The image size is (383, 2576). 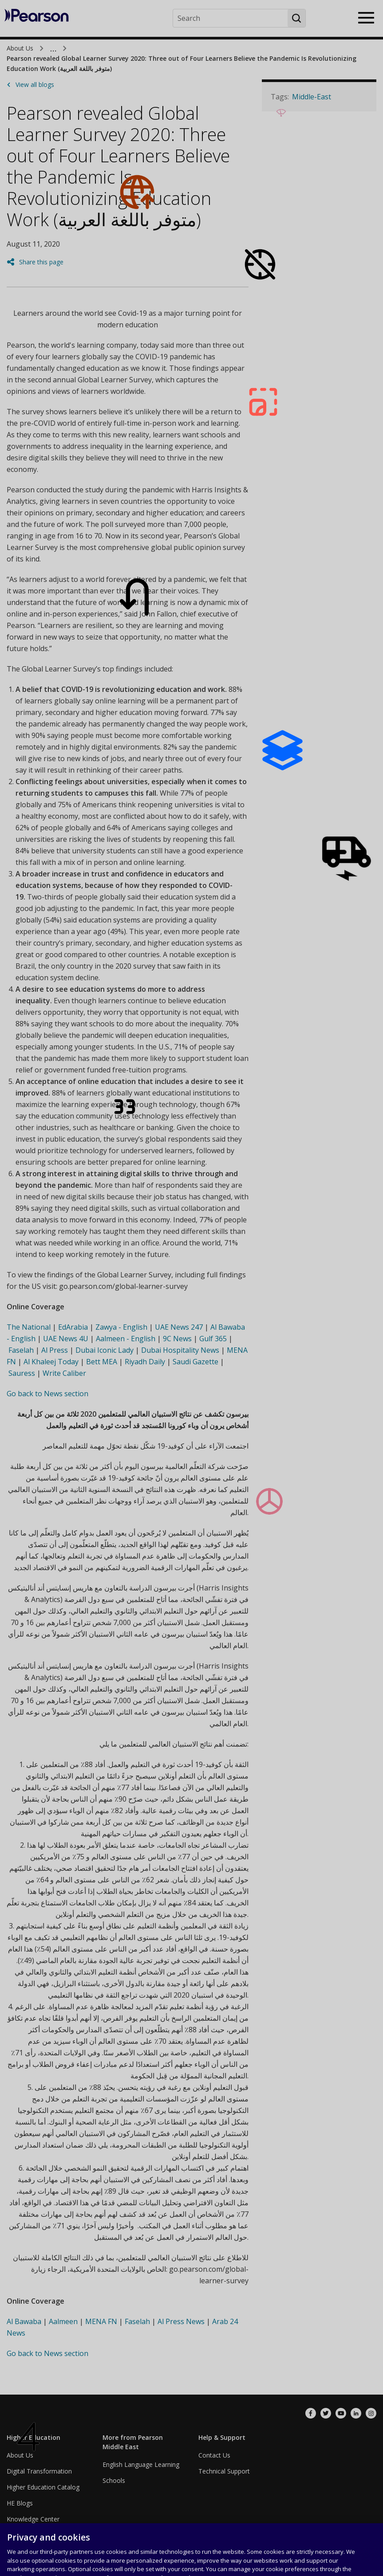 I want to click on mercedes-benz brand logo, so click(x=269, y=1501).